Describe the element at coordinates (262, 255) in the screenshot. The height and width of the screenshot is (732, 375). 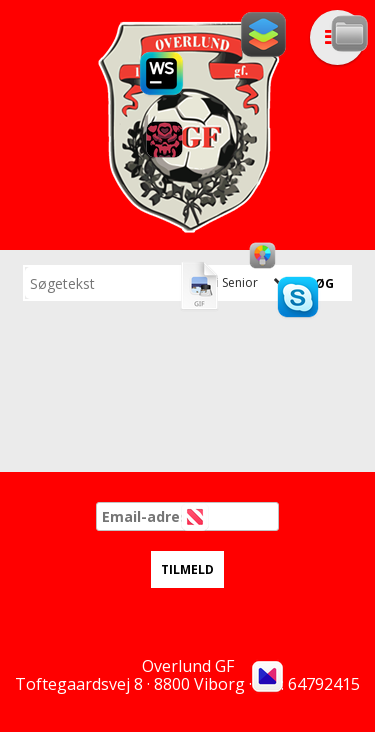
I see `open OpenRGB lighting control application` at that location.